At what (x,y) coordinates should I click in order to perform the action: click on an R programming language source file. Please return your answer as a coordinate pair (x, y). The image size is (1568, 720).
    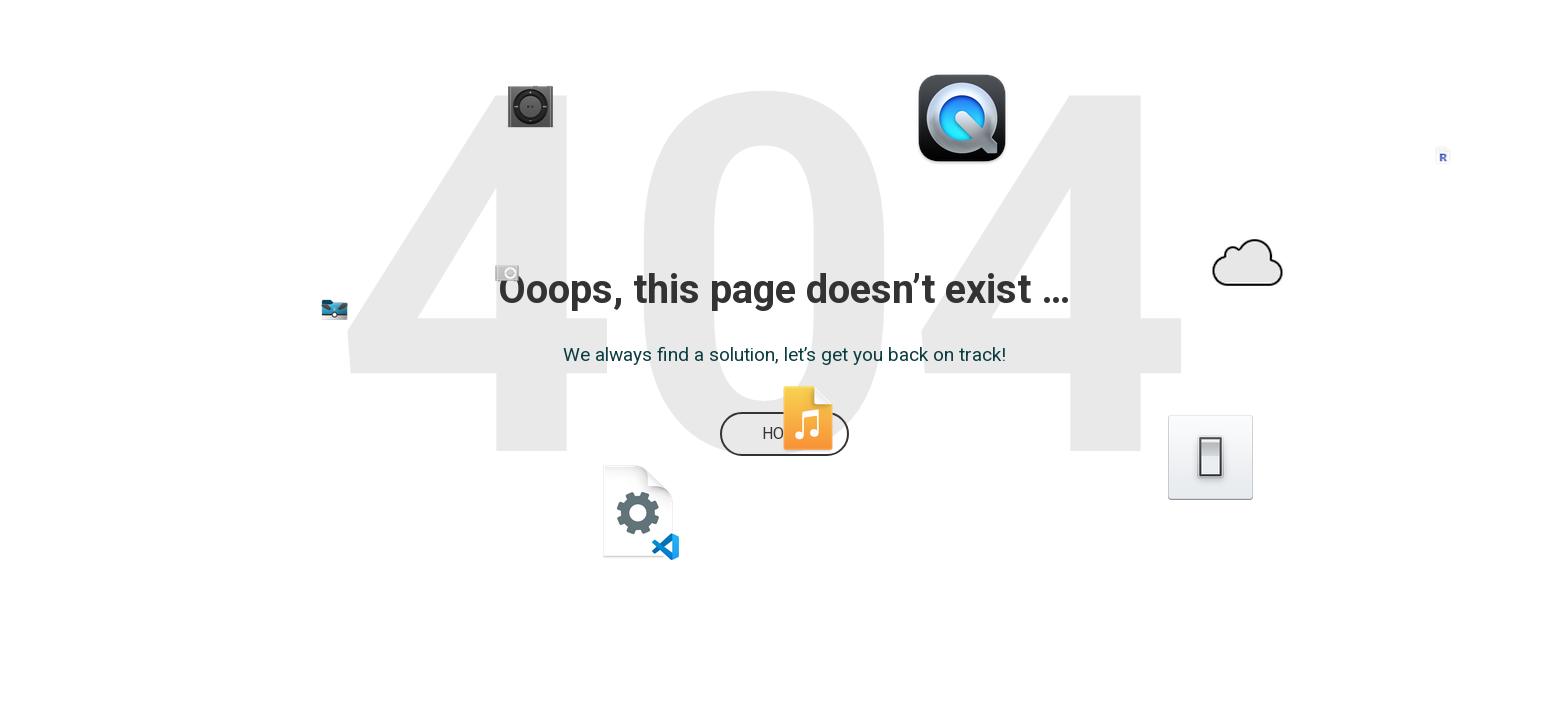
    Looking at the image, I should click on (1443, 155).